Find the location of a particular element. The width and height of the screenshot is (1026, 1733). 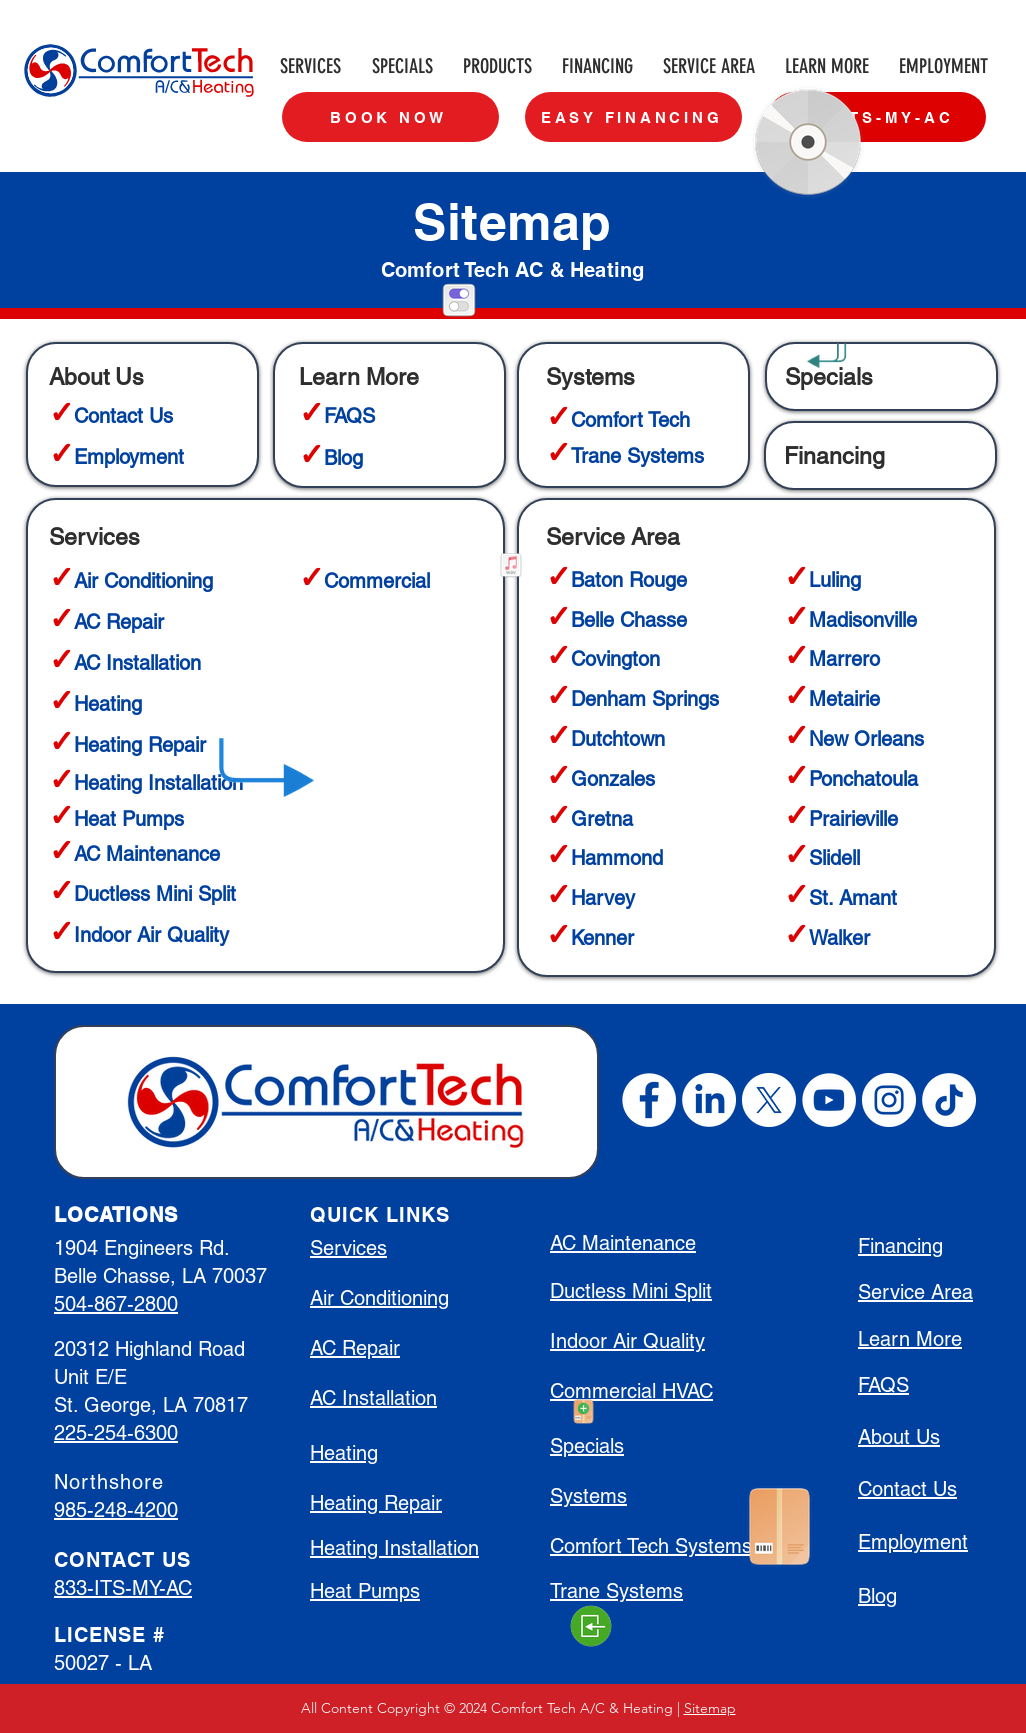

log out of your account is located at coordinates (591, 1626).